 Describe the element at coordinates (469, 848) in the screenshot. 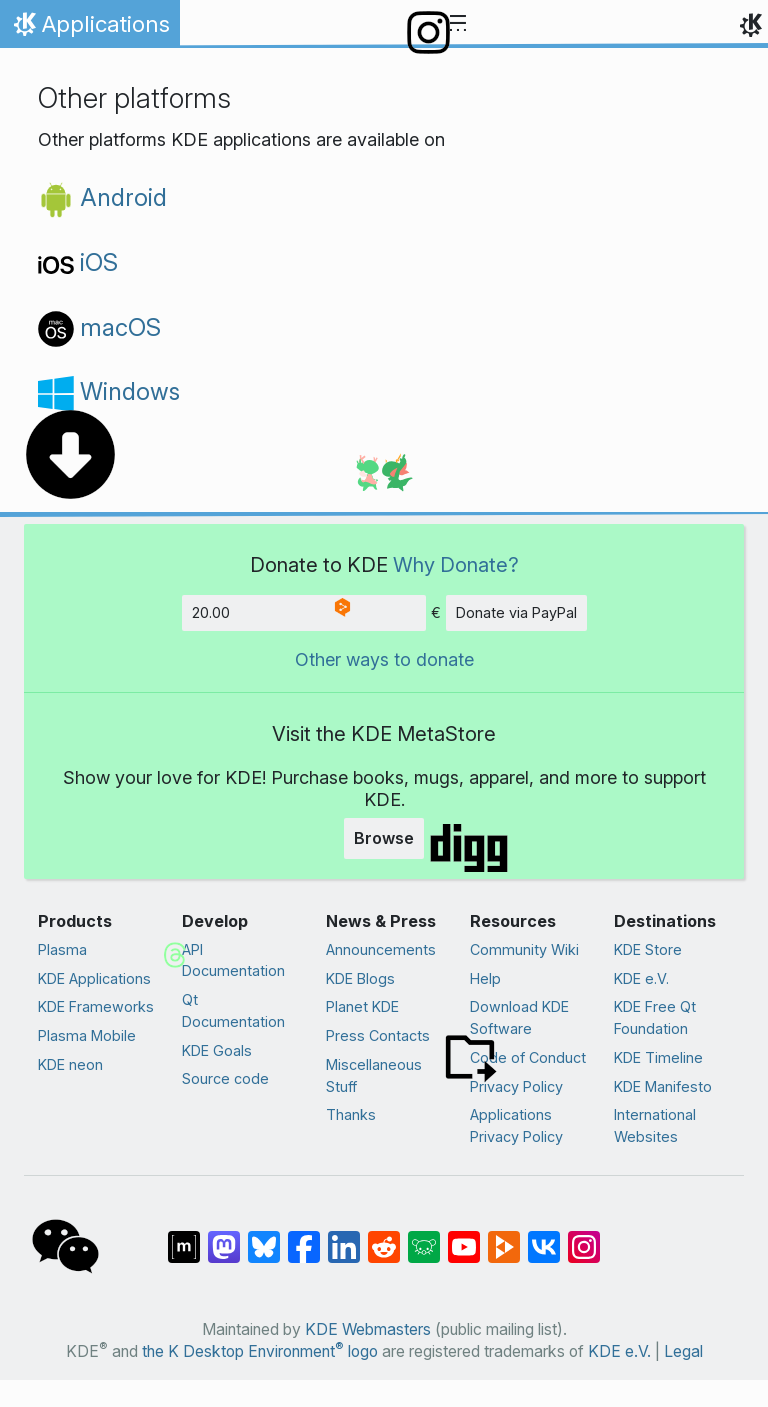

I see `visit digg social news website` at that location.